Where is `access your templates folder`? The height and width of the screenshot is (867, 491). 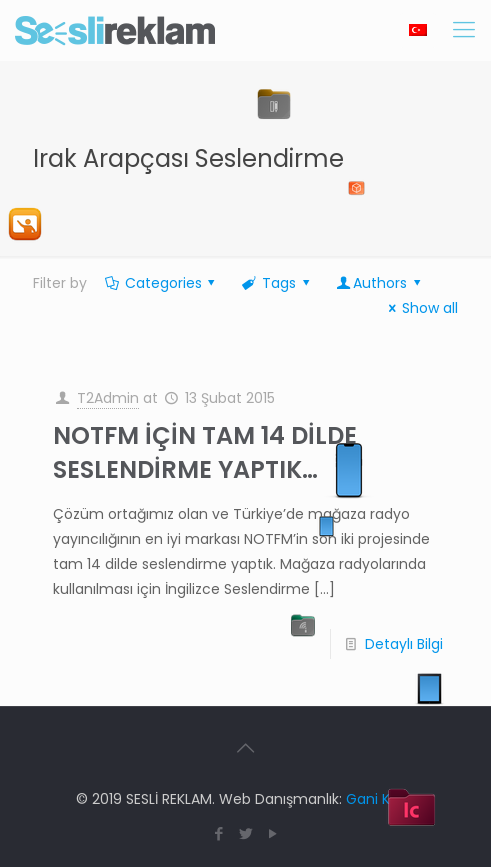 access your templates folder is located at coordinates (274, 104).